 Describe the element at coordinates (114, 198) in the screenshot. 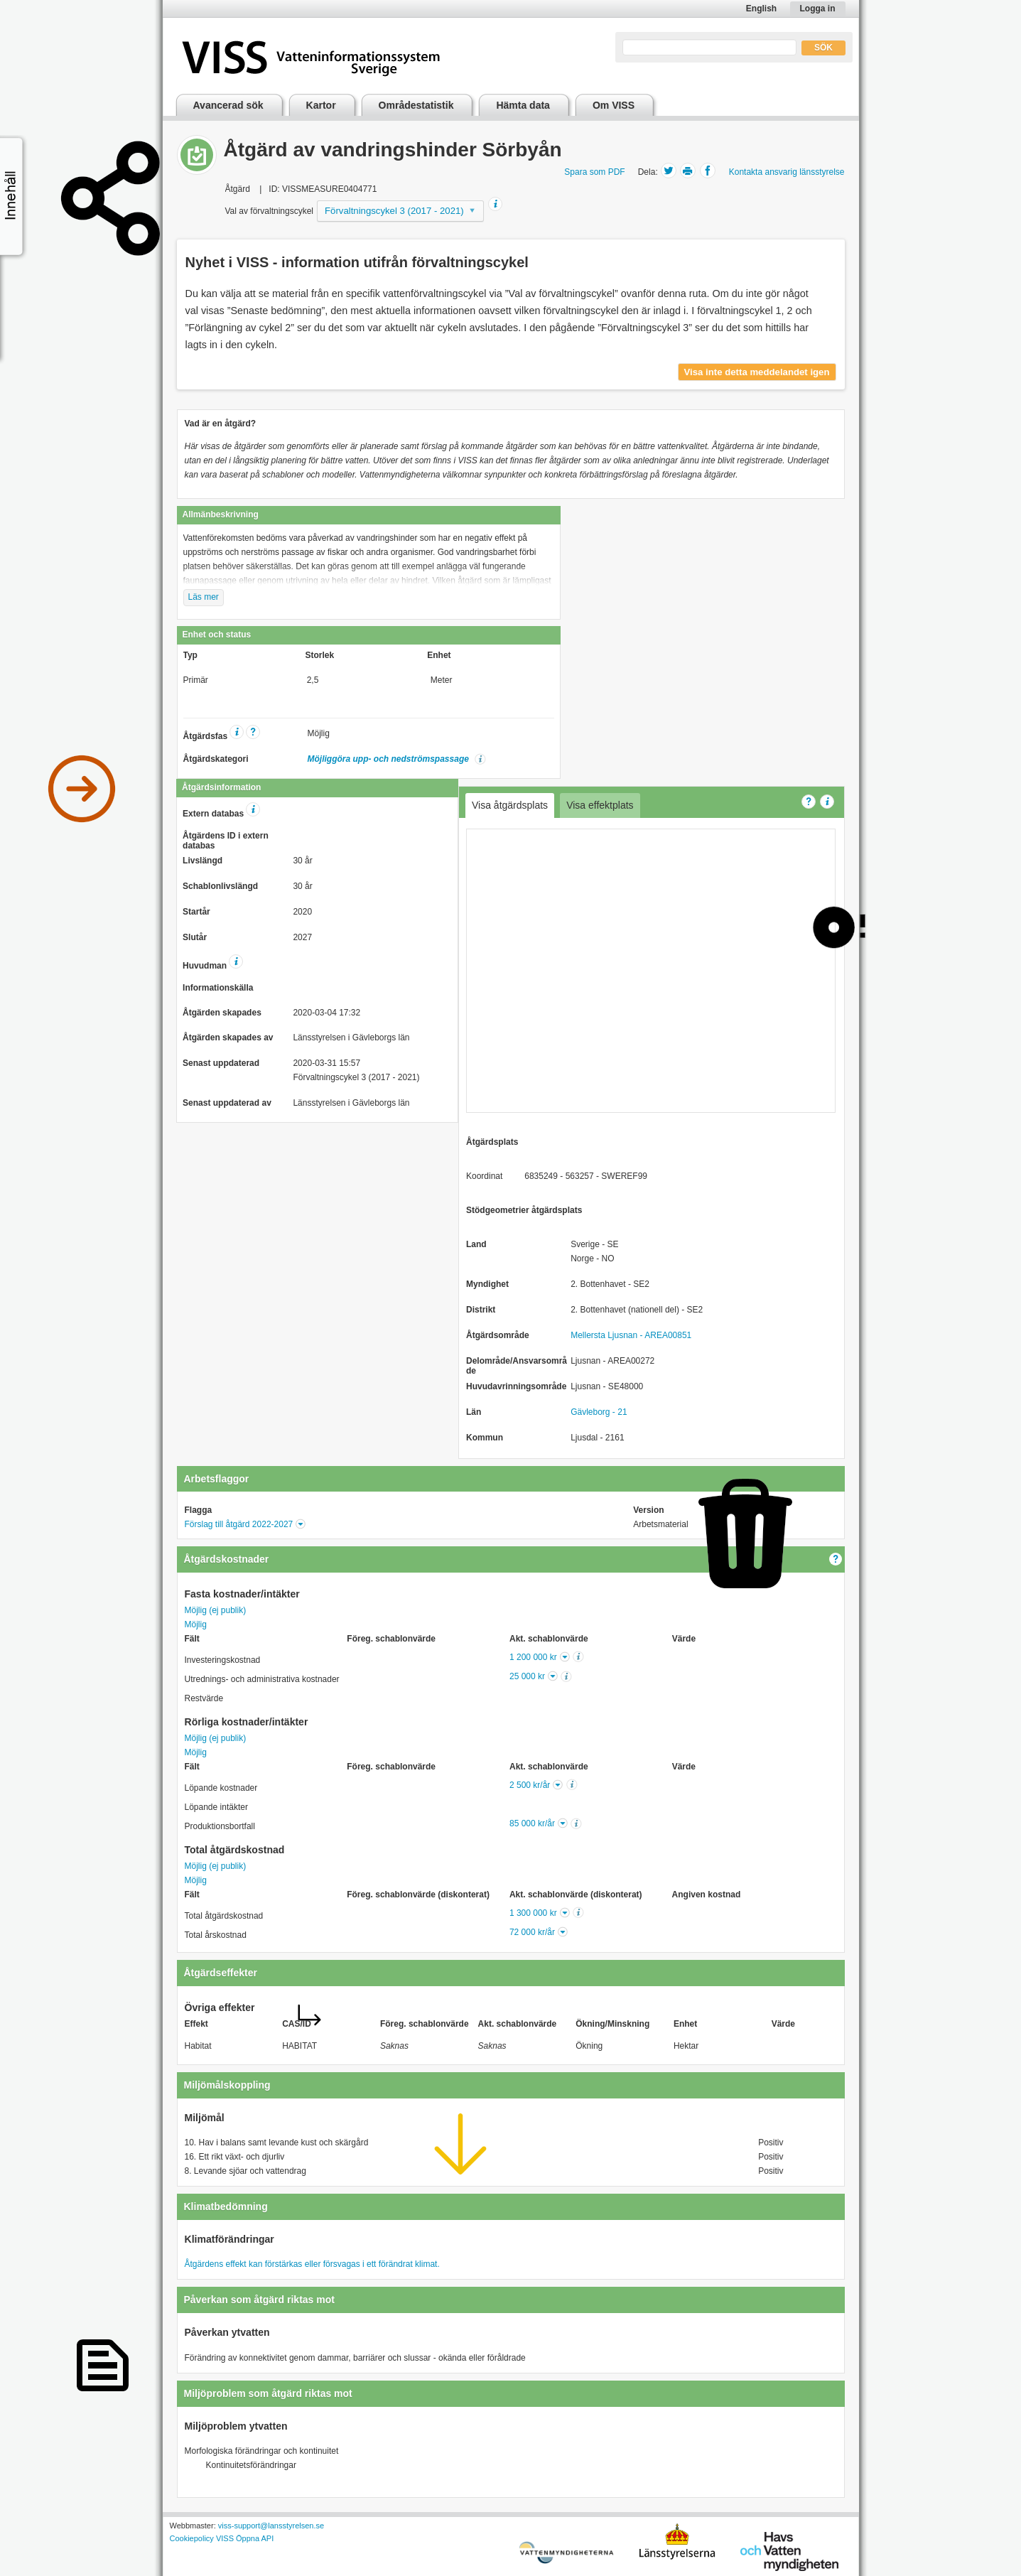

I see `share content to social networks` at that location.